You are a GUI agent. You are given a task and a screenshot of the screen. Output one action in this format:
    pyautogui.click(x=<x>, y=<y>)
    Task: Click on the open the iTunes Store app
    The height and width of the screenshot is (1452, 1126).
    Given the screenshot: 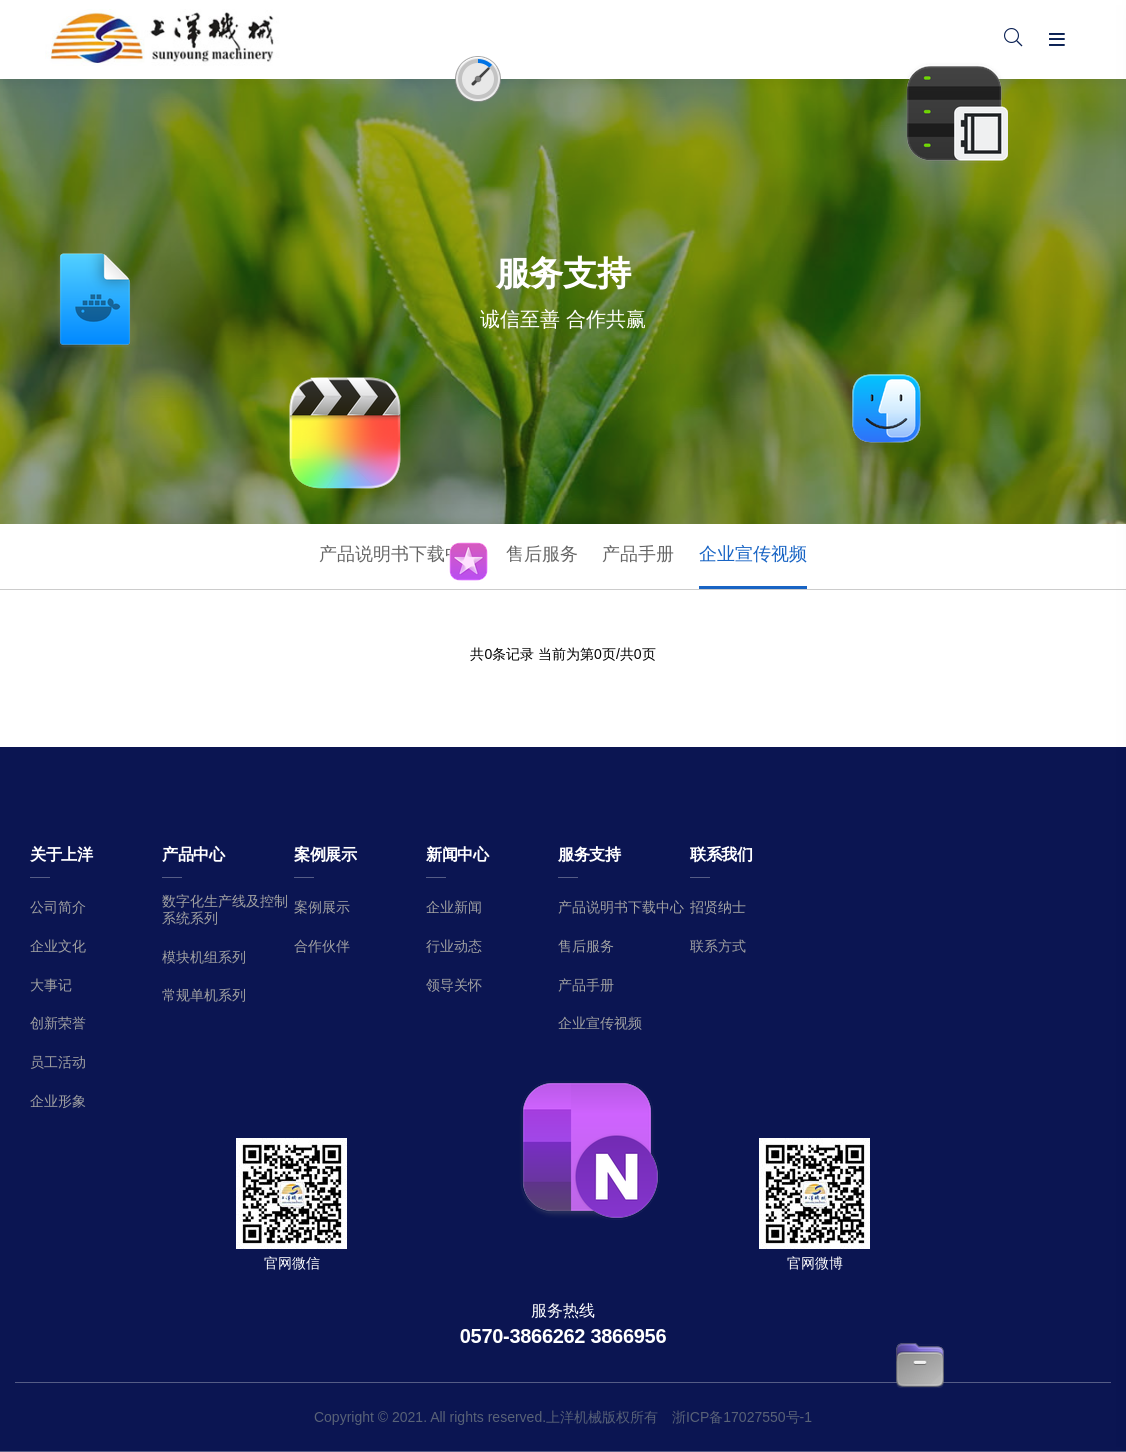 What is the action you would take?
    pyautogui.click(x=468, y=561)
    